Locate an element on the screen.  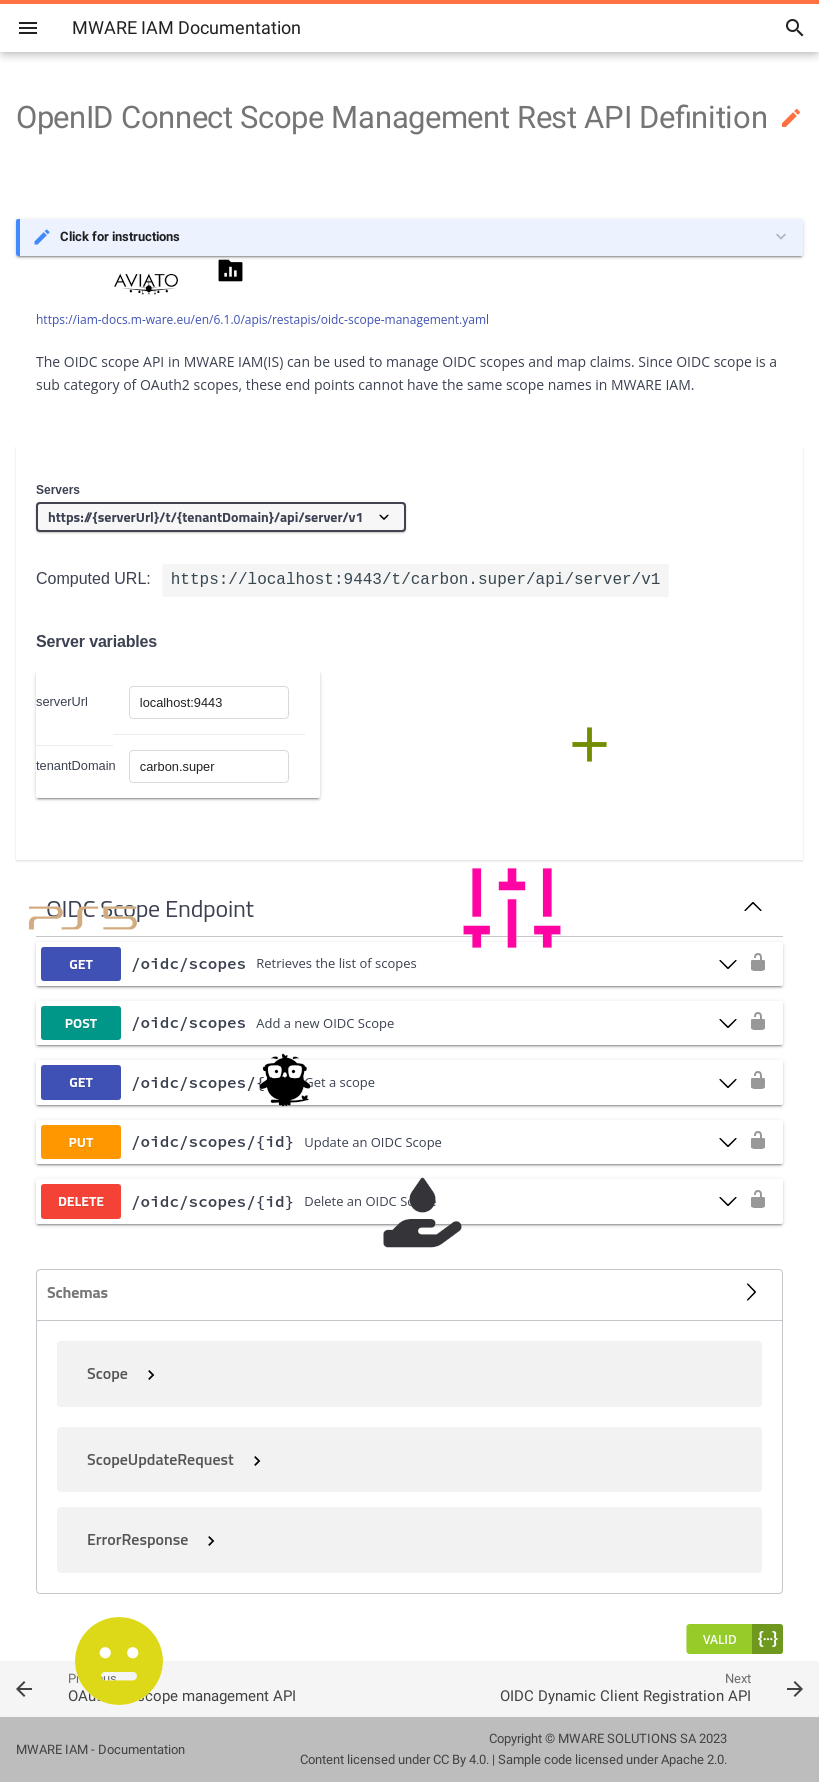
add a new item is located at coordinates (589, 744).